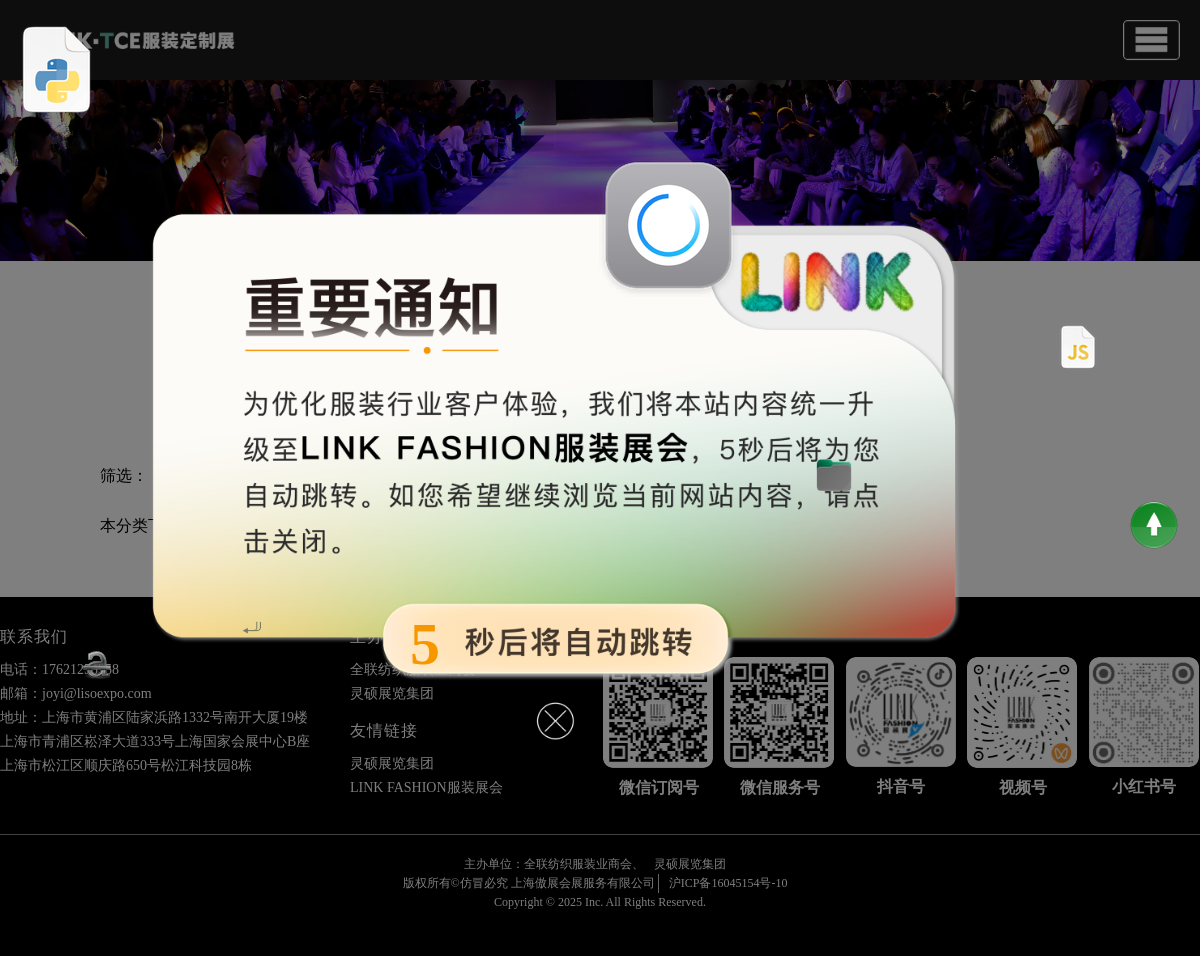  What do you see at coordinates (1154, 525) in the screenshot?
I see `software update available for installation` at bounding box center [1154, 525].